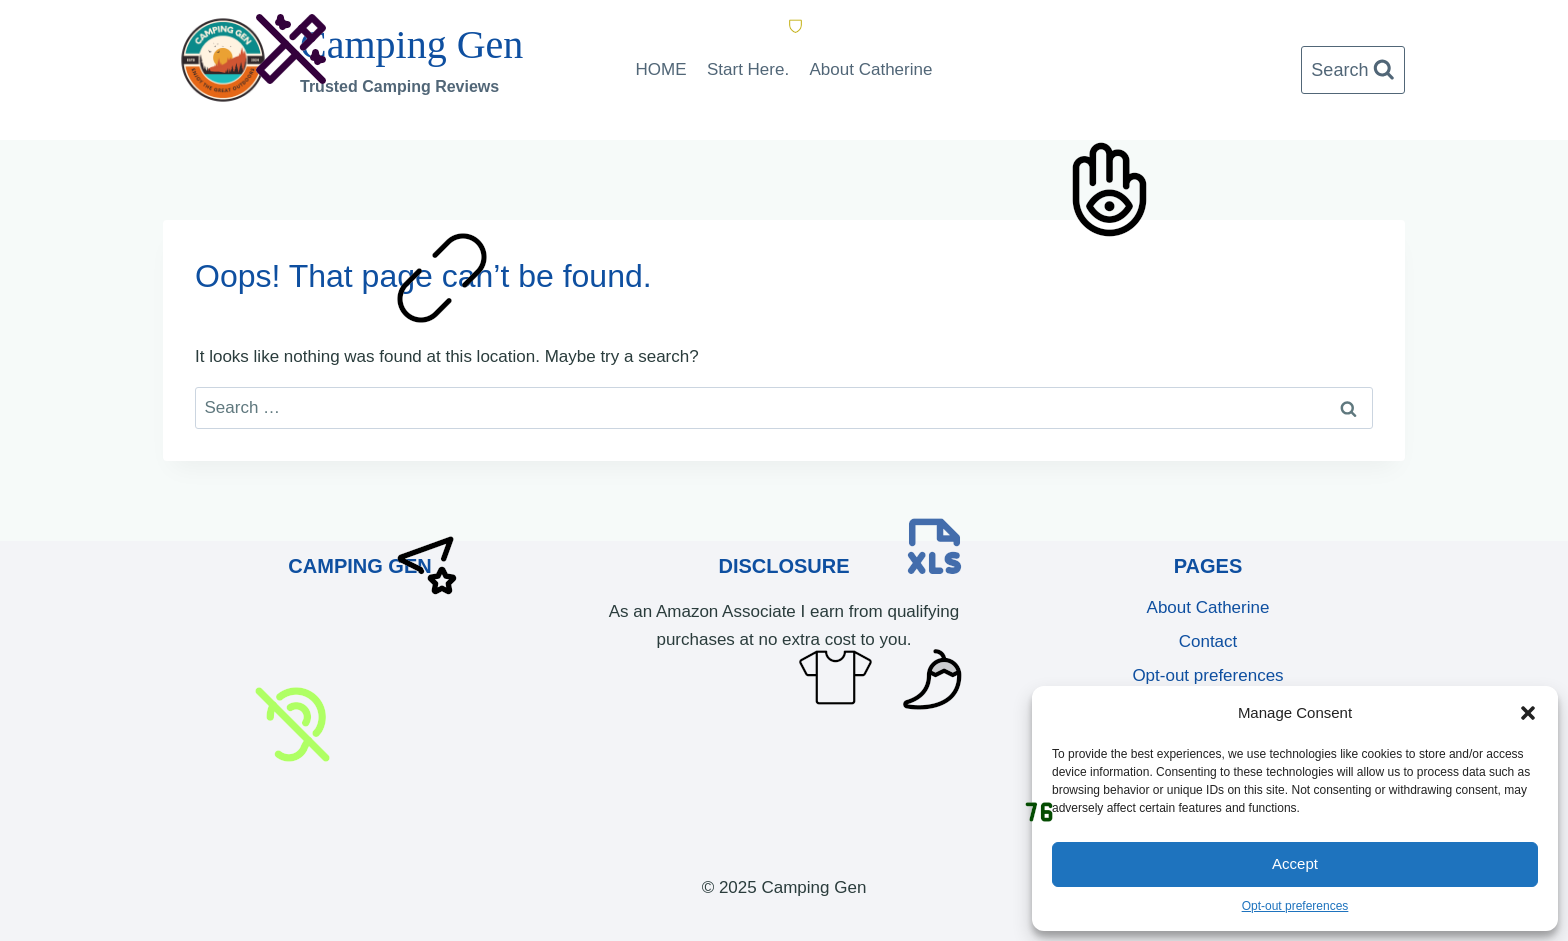 The width and height of the screenshot is (1568, 941). What do you see at coordinates (934, 548) in the screenshot?
I see `open or view an Excel spreadsheet file` at bounding box center [934, 548].